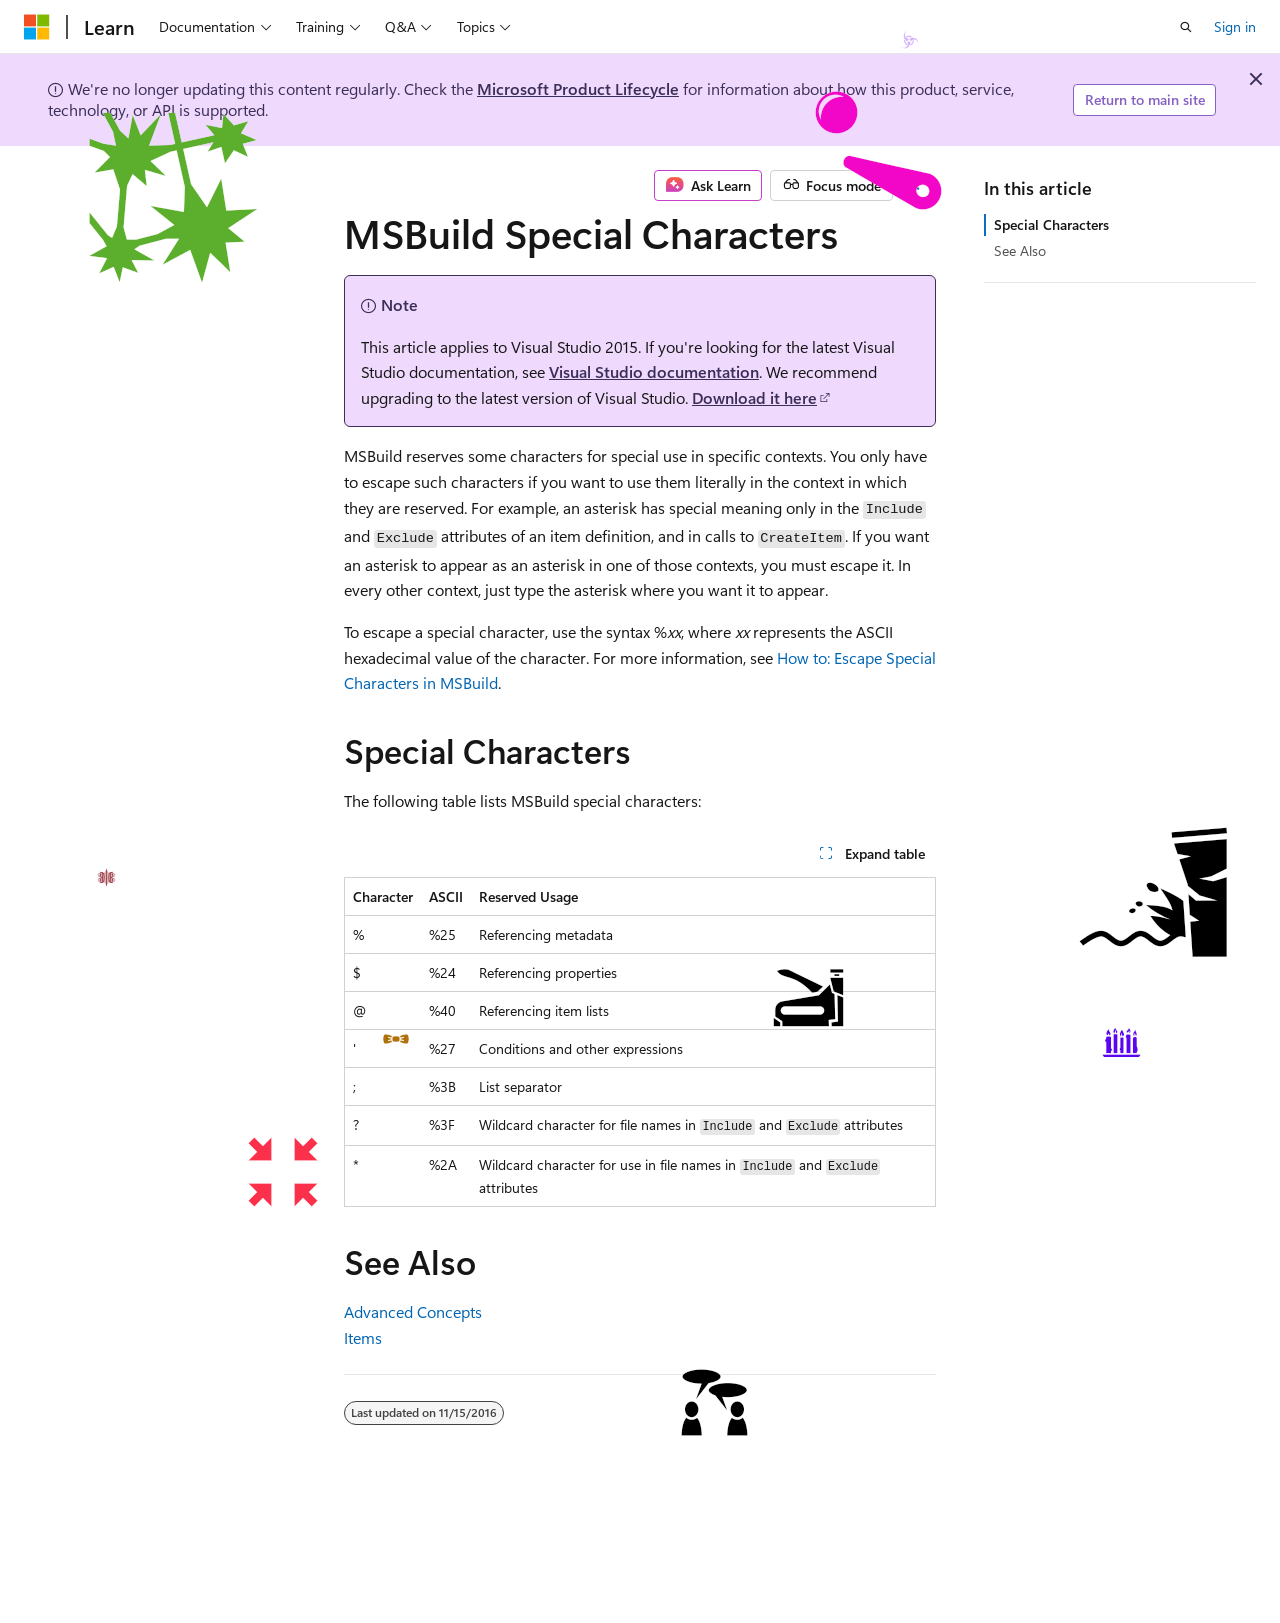  Describe the element at coordinates (174, 198) in the screenshot. I see `indicates laser or energy weapon effect` at that location.